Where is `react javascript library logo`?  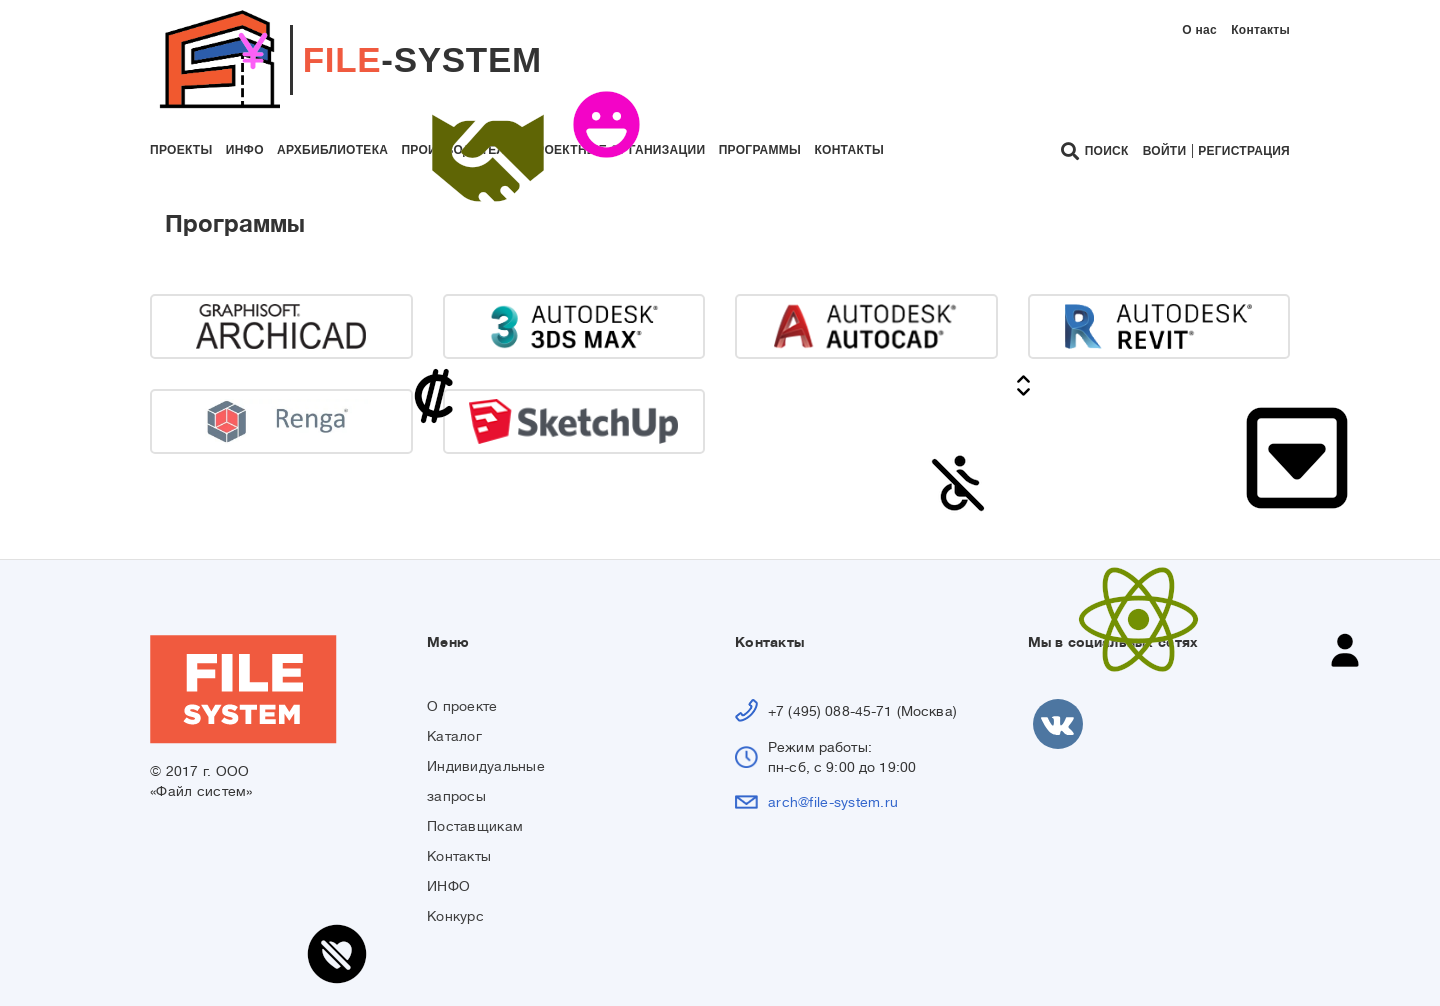 react javascript library logo is located at coordinates (1138, 619).